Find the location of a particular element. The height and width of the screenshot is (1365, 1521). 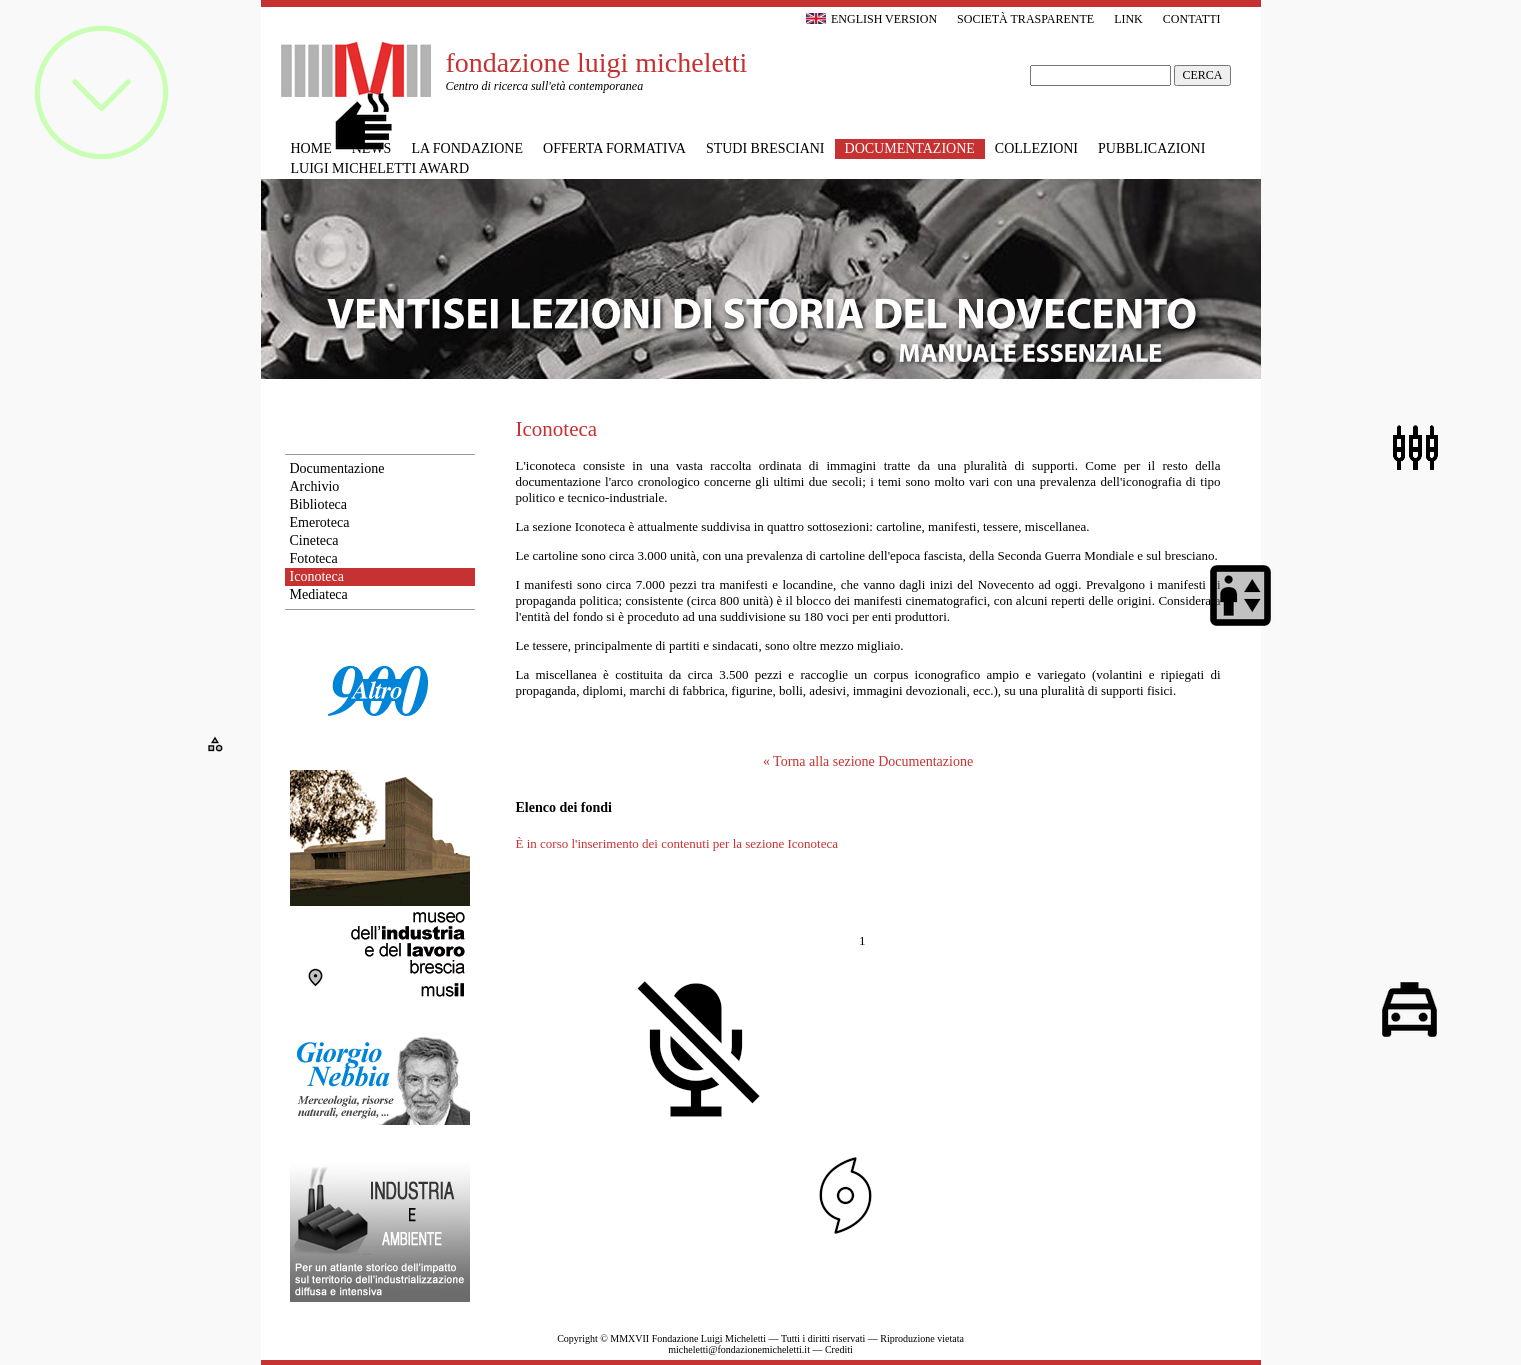

mute your microphone is located at coordinates (696, 1050).